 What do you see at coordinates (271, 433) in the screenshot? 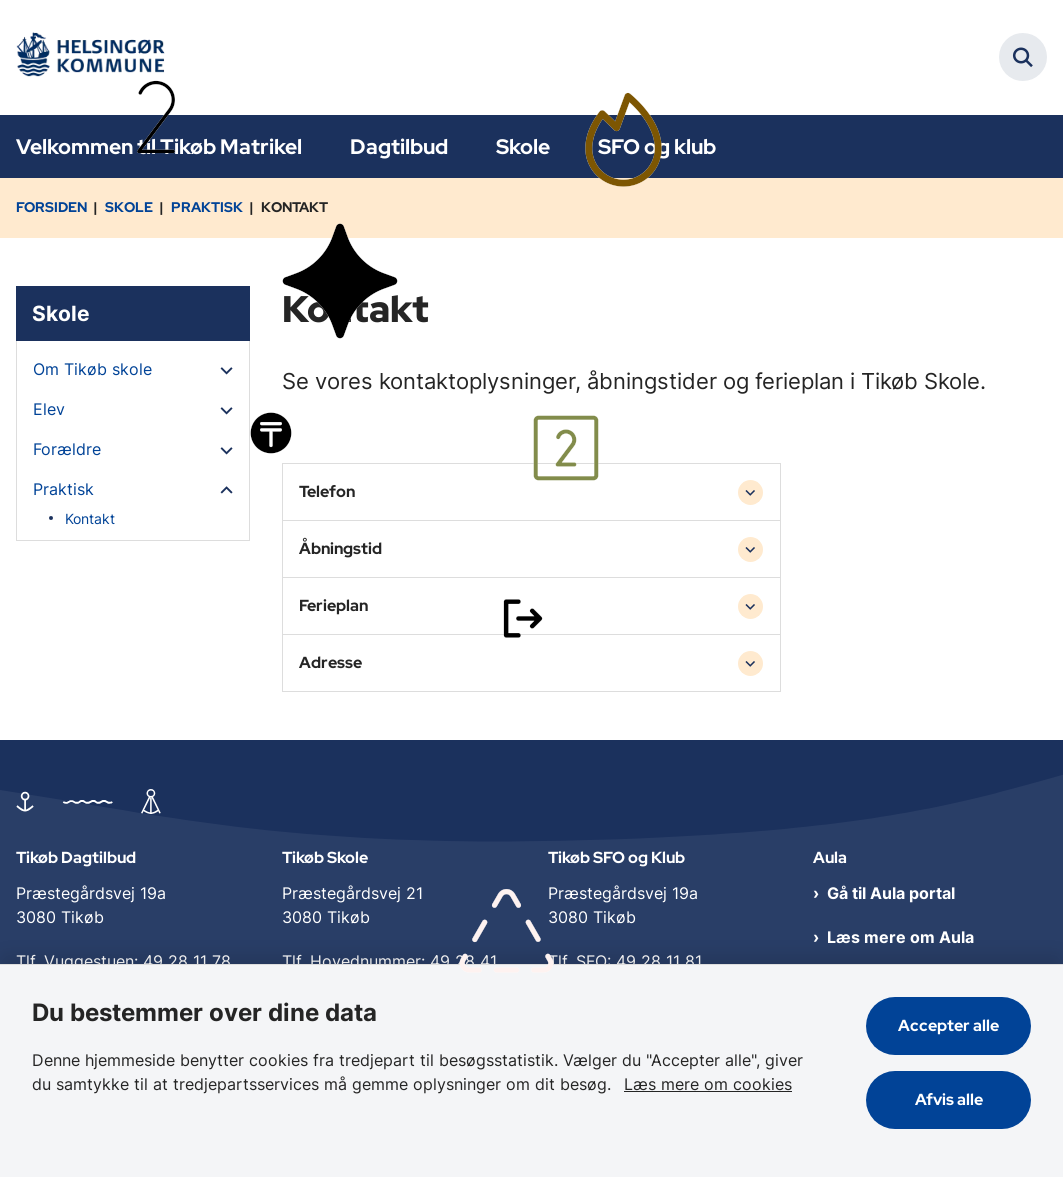
I see `indicates kazakhstani tenge currency` at bounding box center [271, 433].